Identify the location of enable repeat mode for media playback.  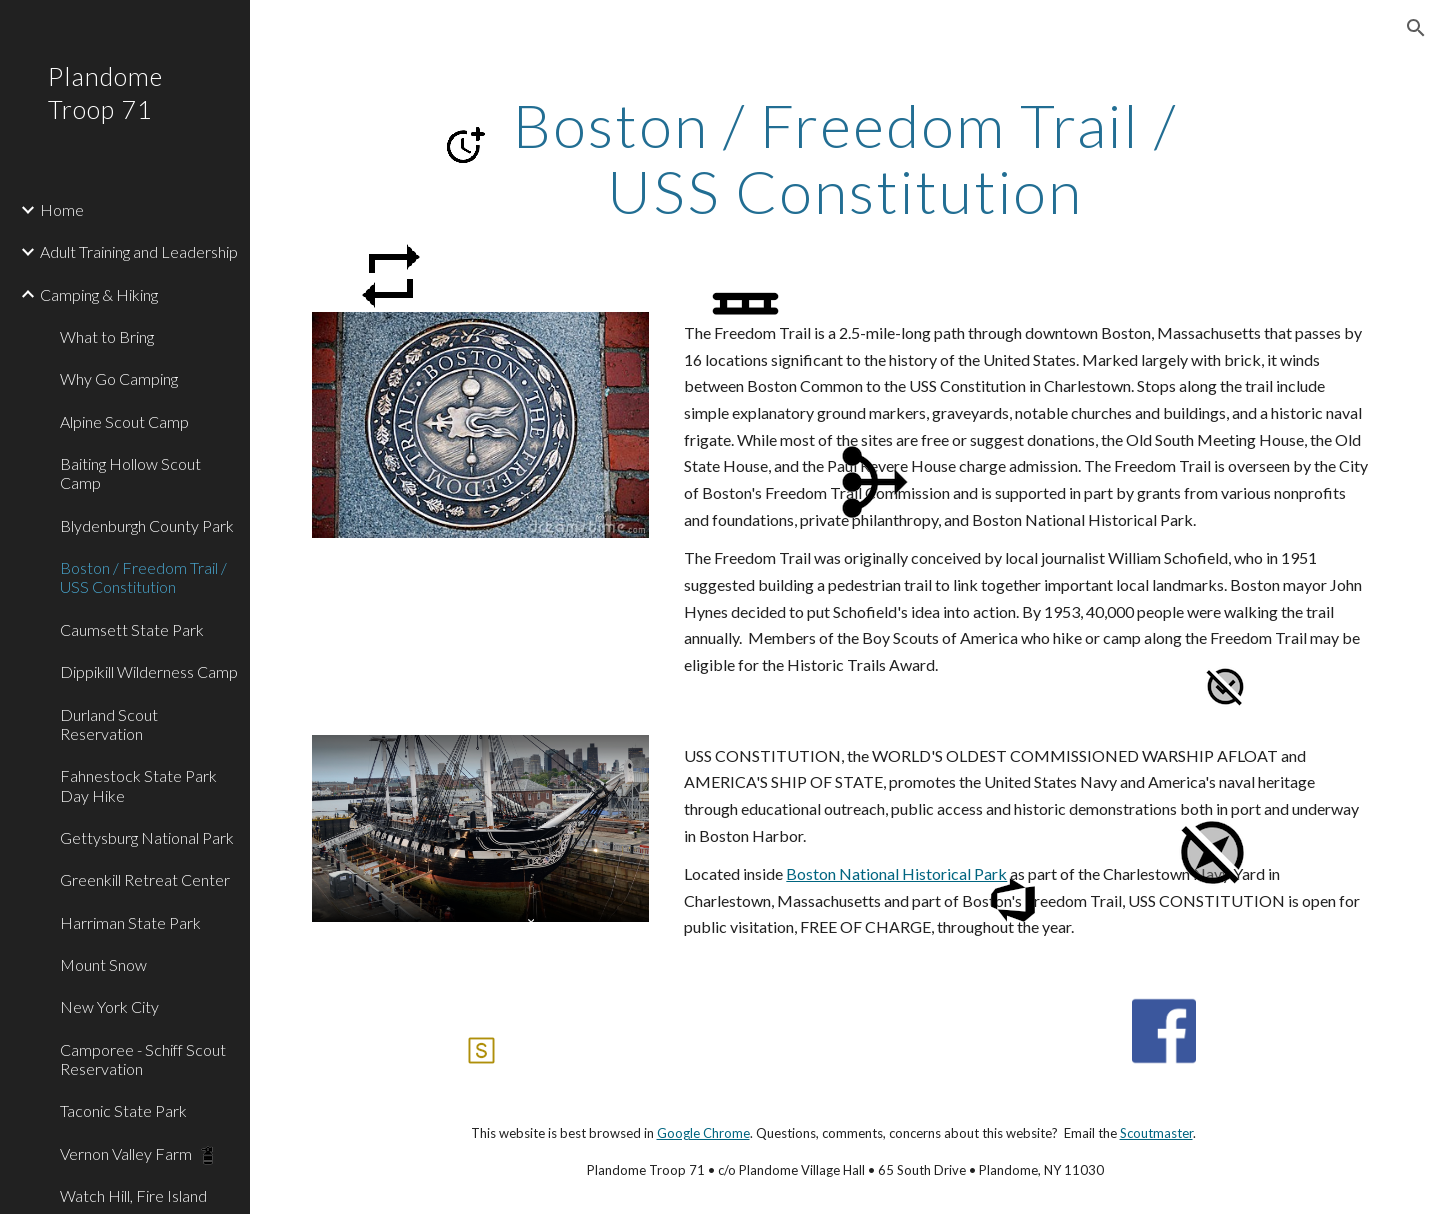
(391, 276).